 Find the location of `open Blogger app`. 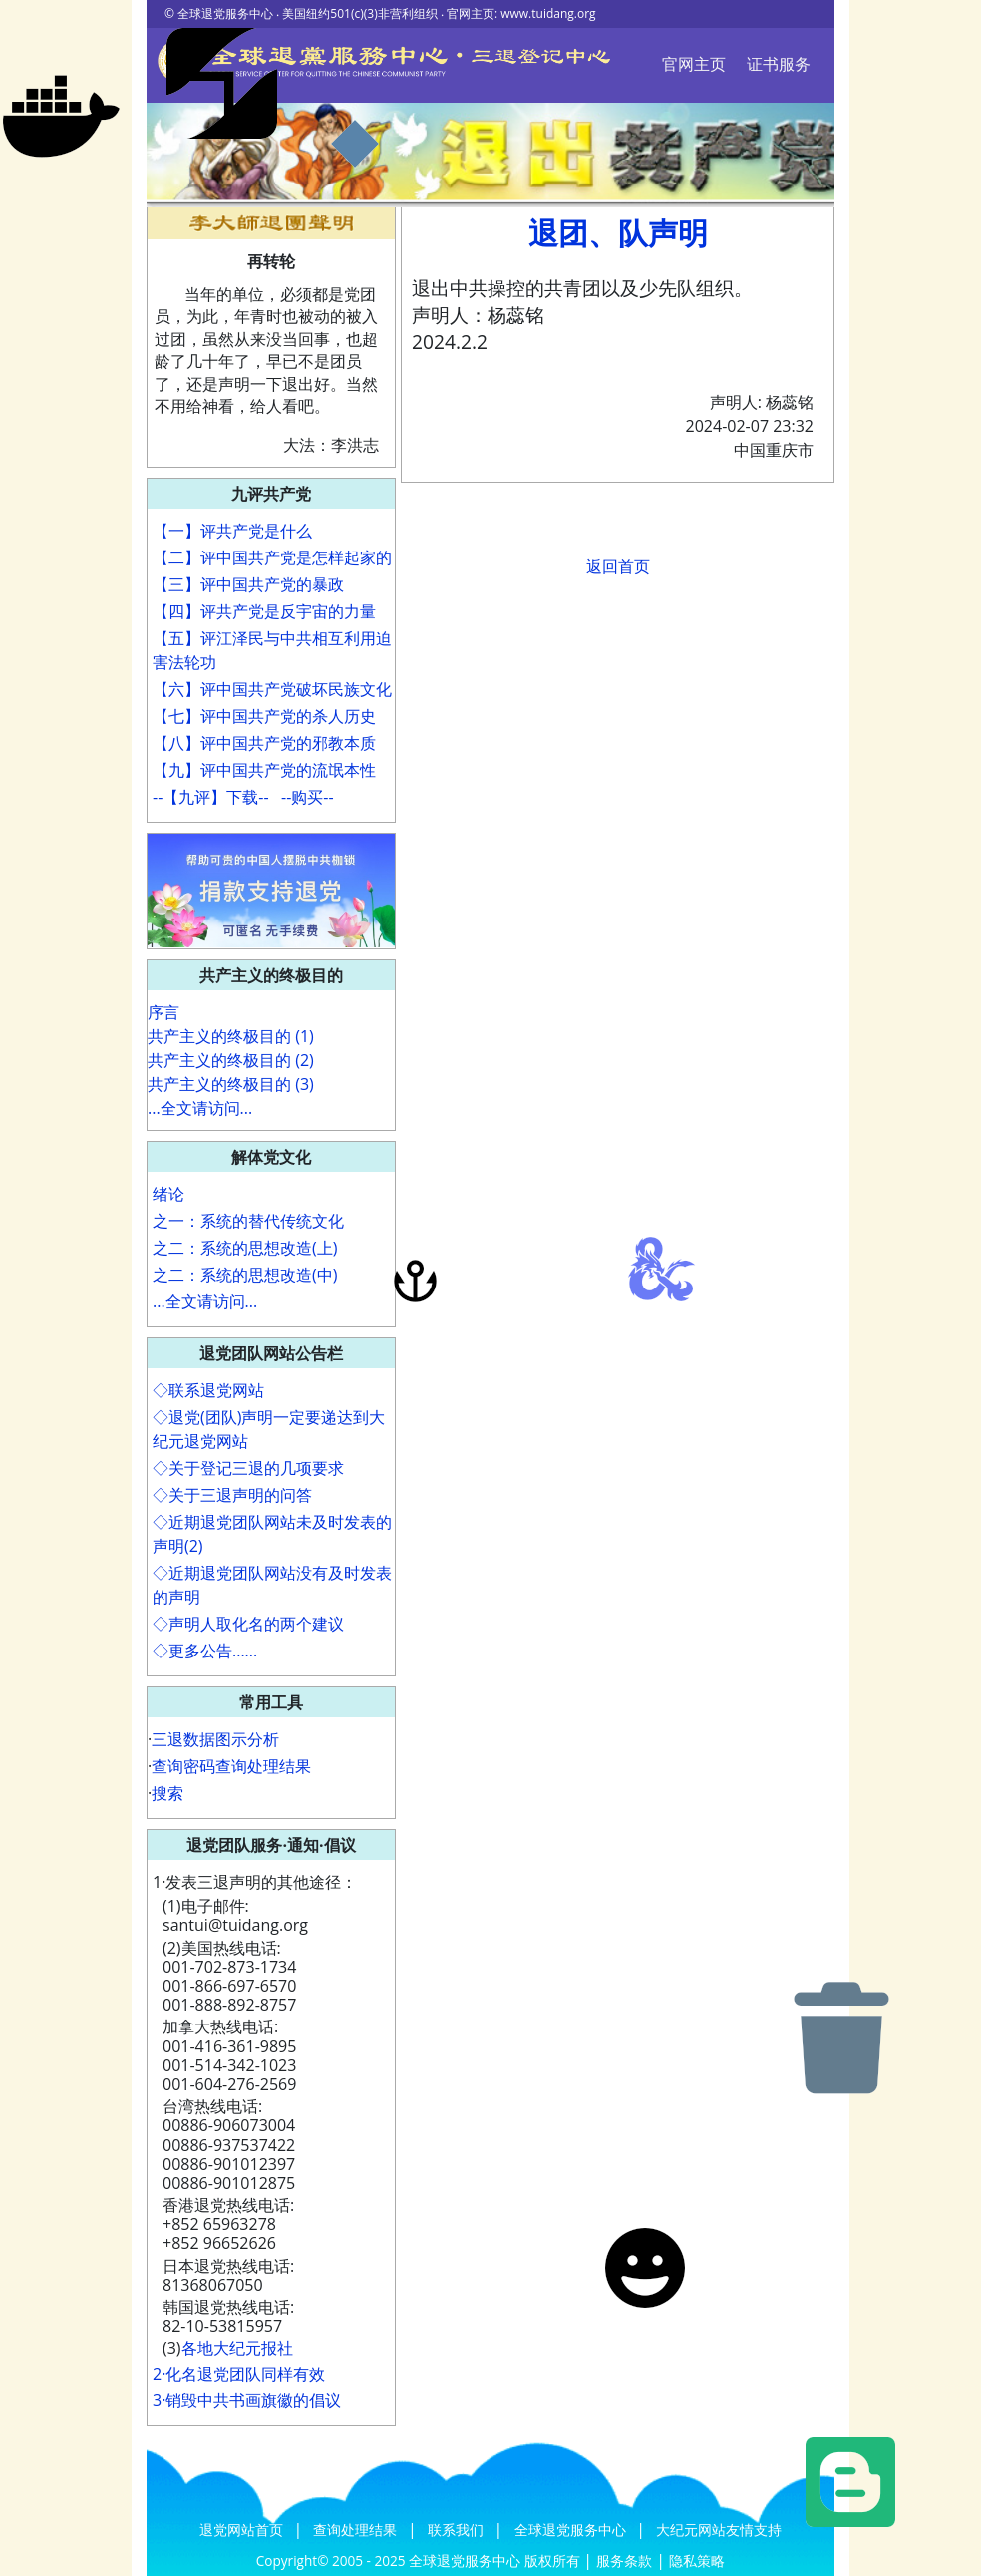

open Blogger app is located at coordinates (850, 2482).